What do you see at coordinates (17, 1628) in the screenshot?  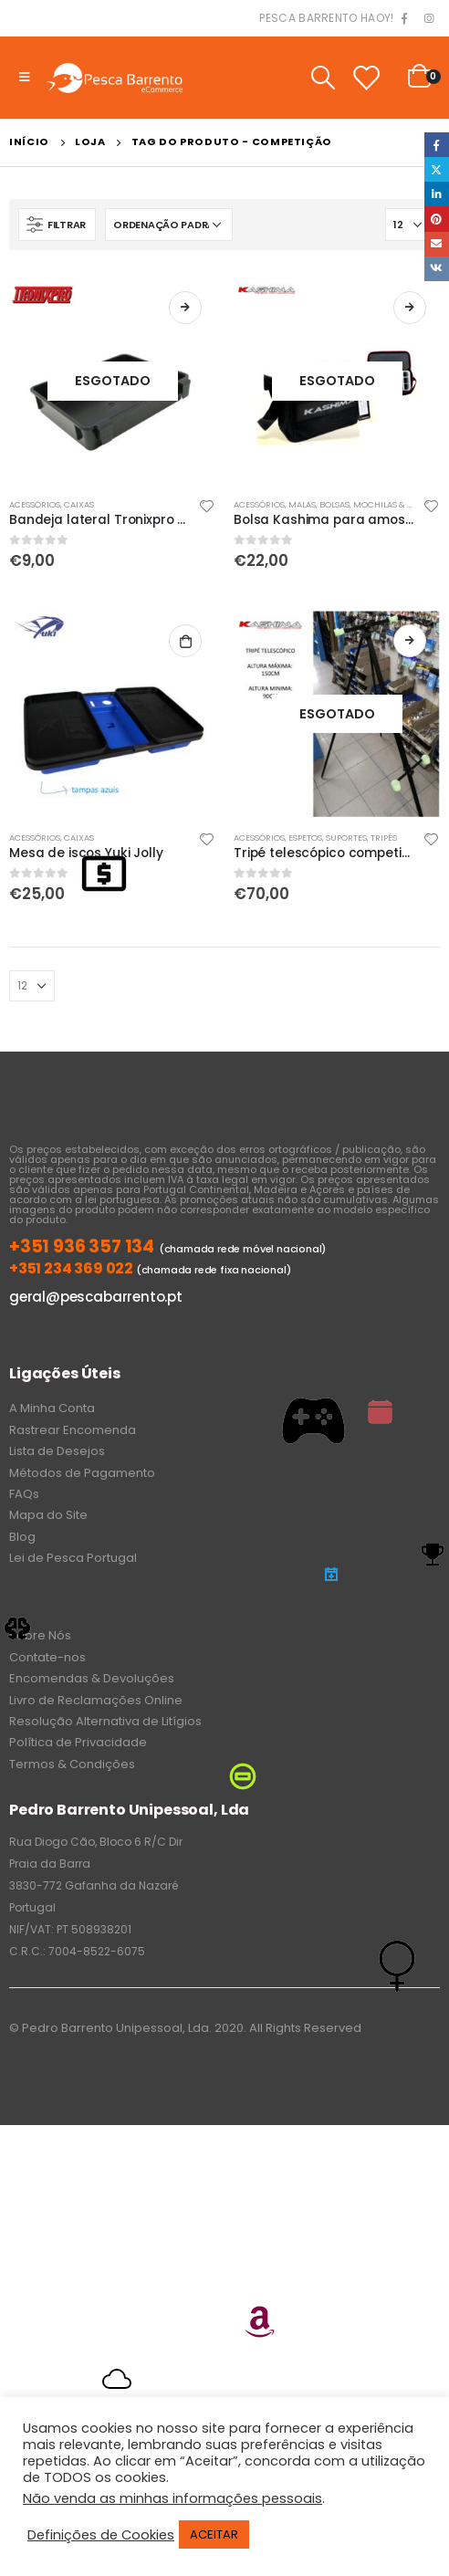 I see `access AI or machine learning features` at bounding box center [17, 1628].